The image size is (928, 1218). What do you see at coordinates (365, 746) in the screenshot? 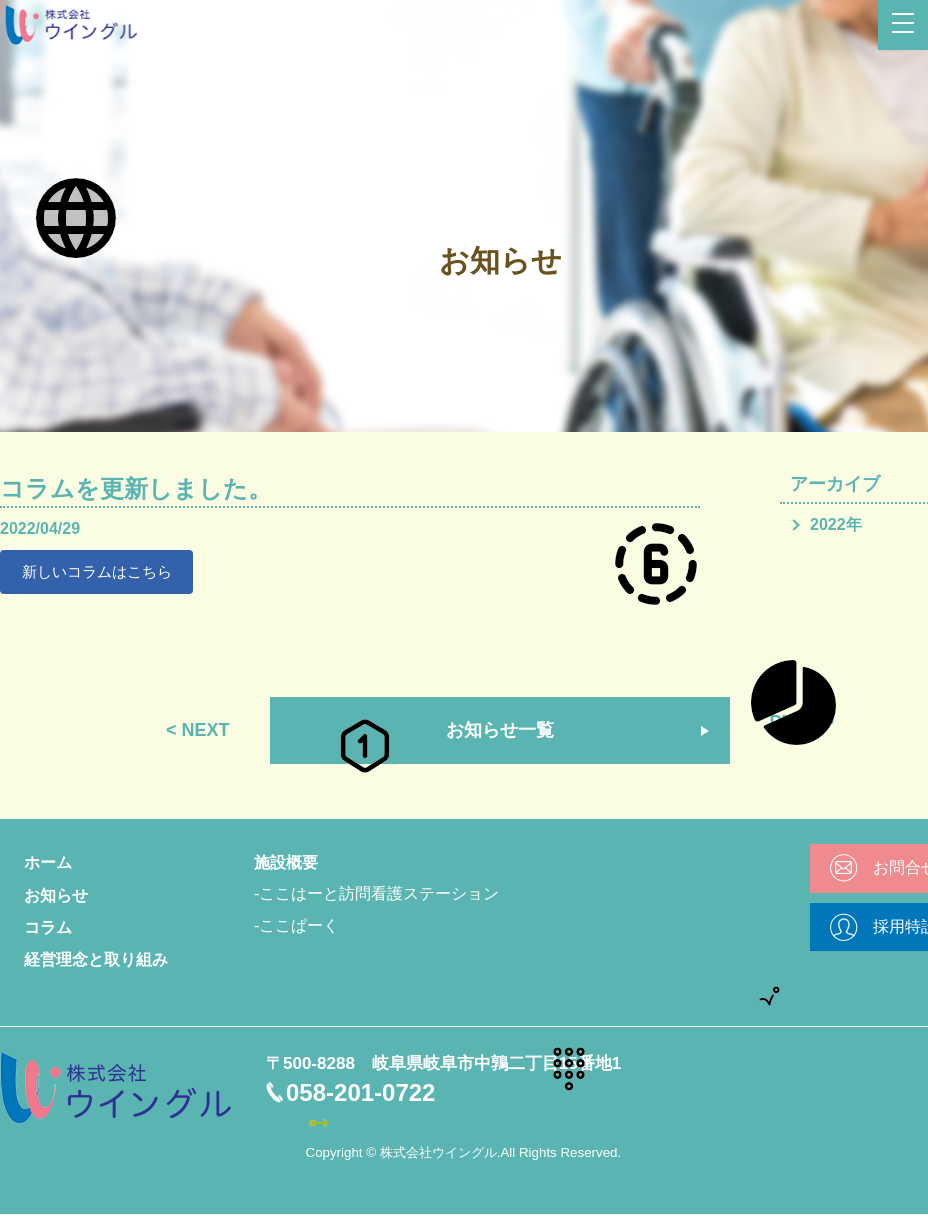
I see `indicates step one in a multi-step process` at bounding box center [365, 746].